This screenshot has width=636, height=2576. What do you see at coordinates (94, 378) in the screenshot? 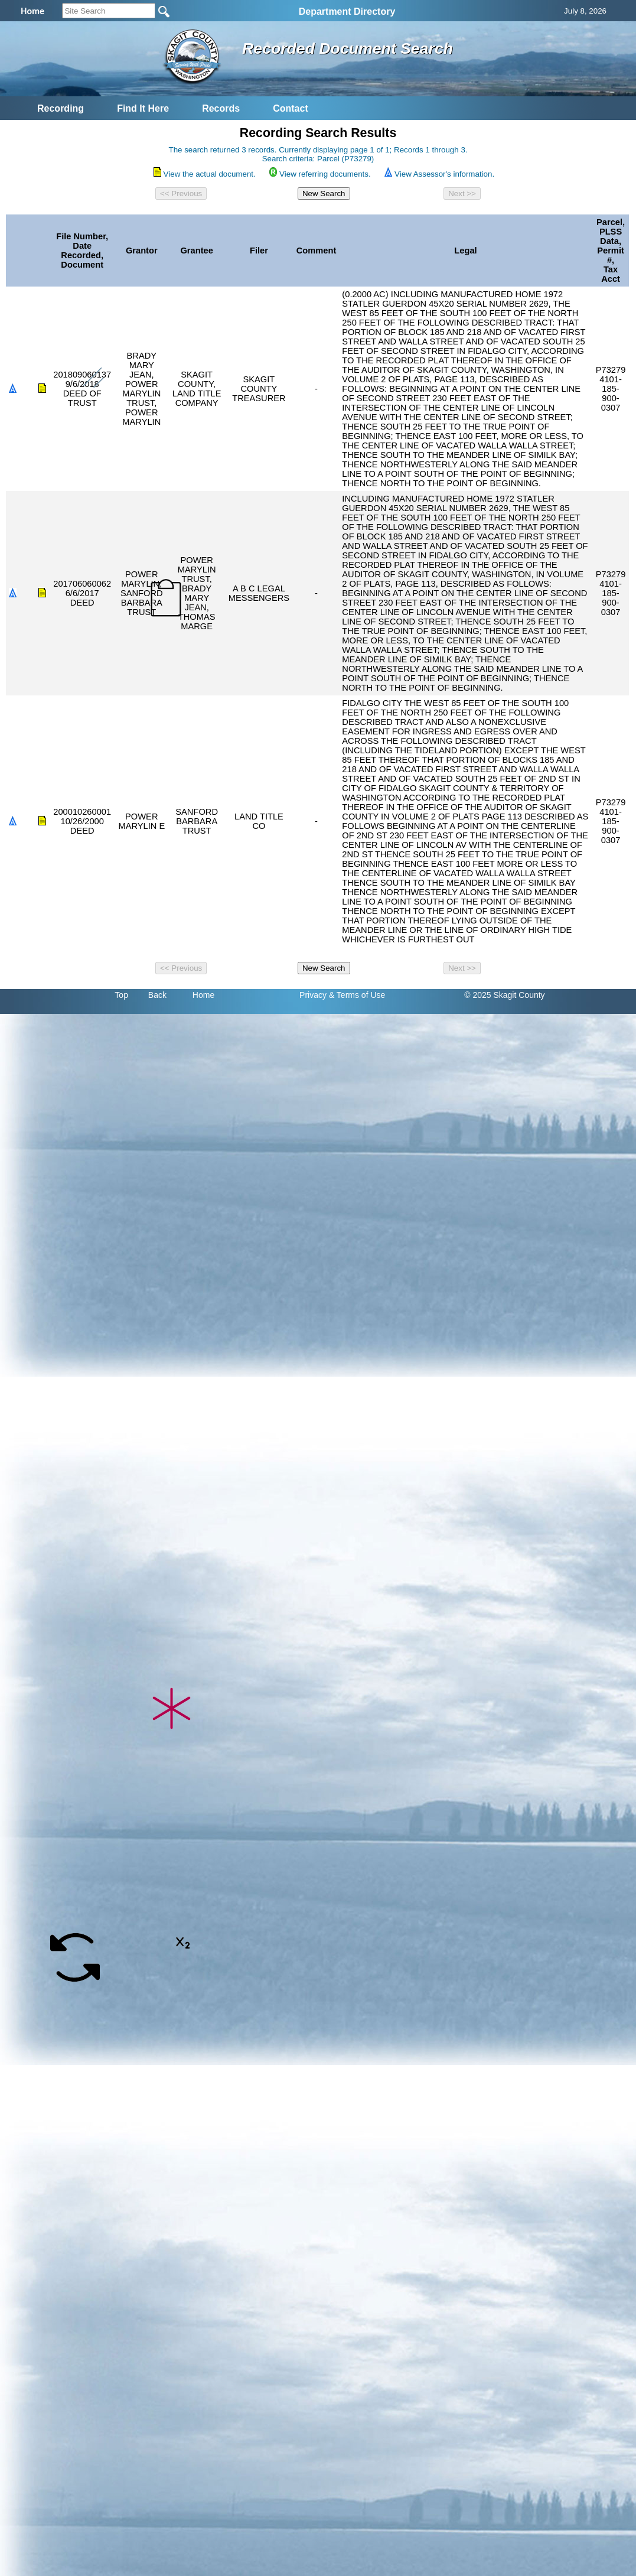
I see `indicates signal strength or connectivity level` at bounding box center [94, 378].